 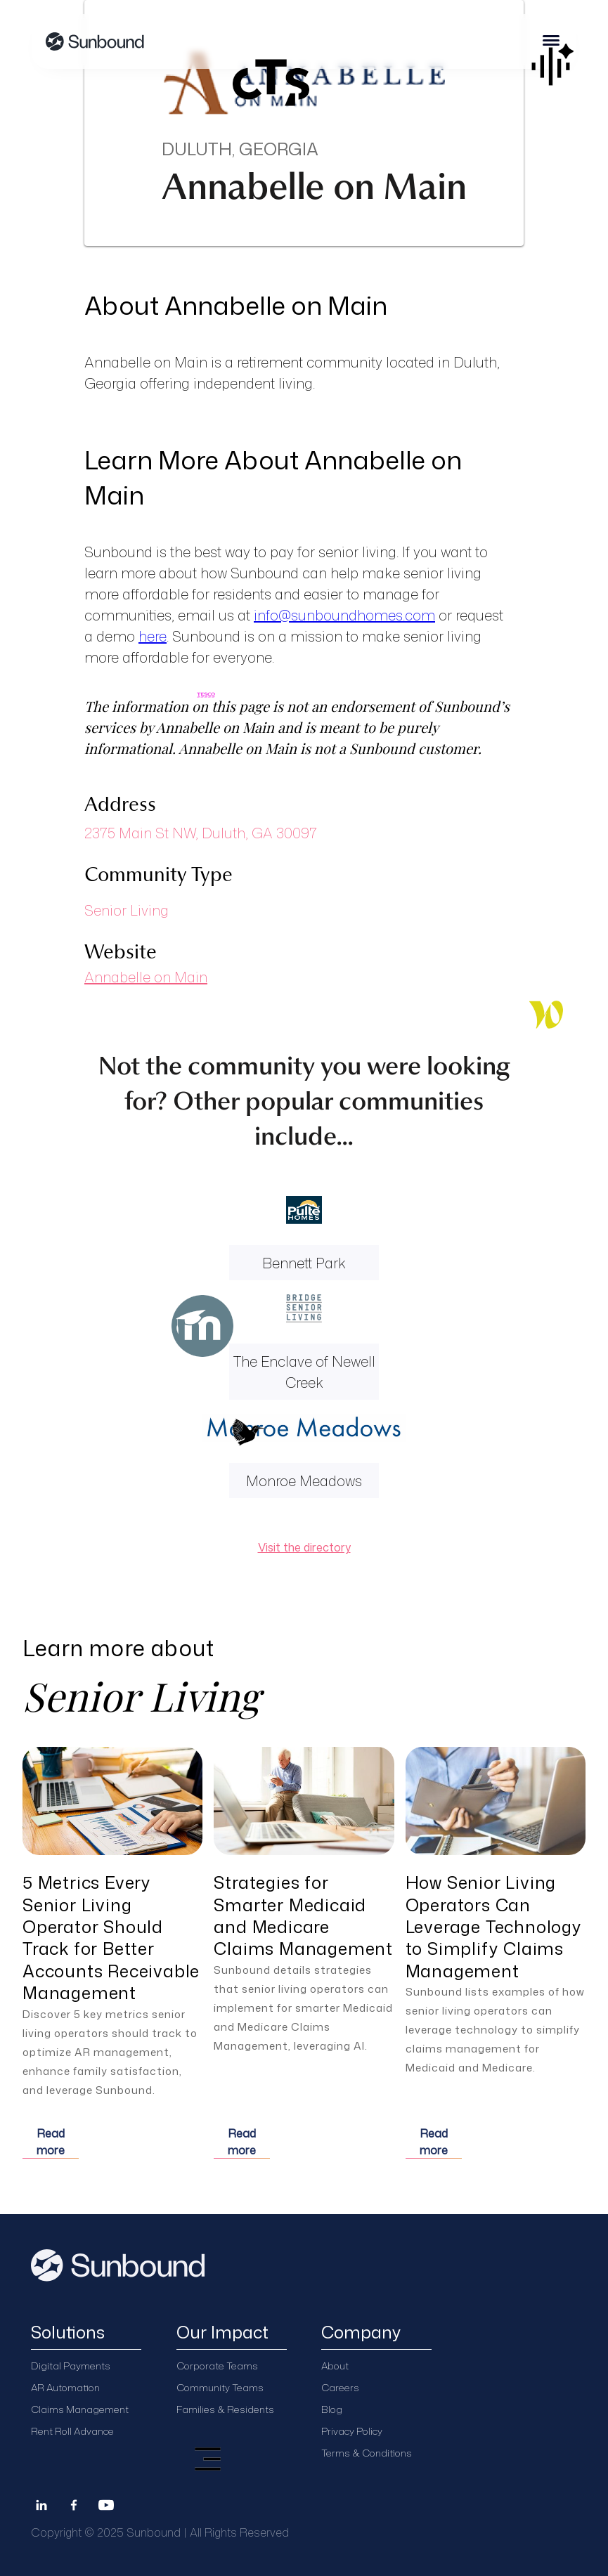 What do you see at coordinates (202, 1326) in the screenshot?
I see `open Moodle learning management system` at bounding box center [202, 1326].